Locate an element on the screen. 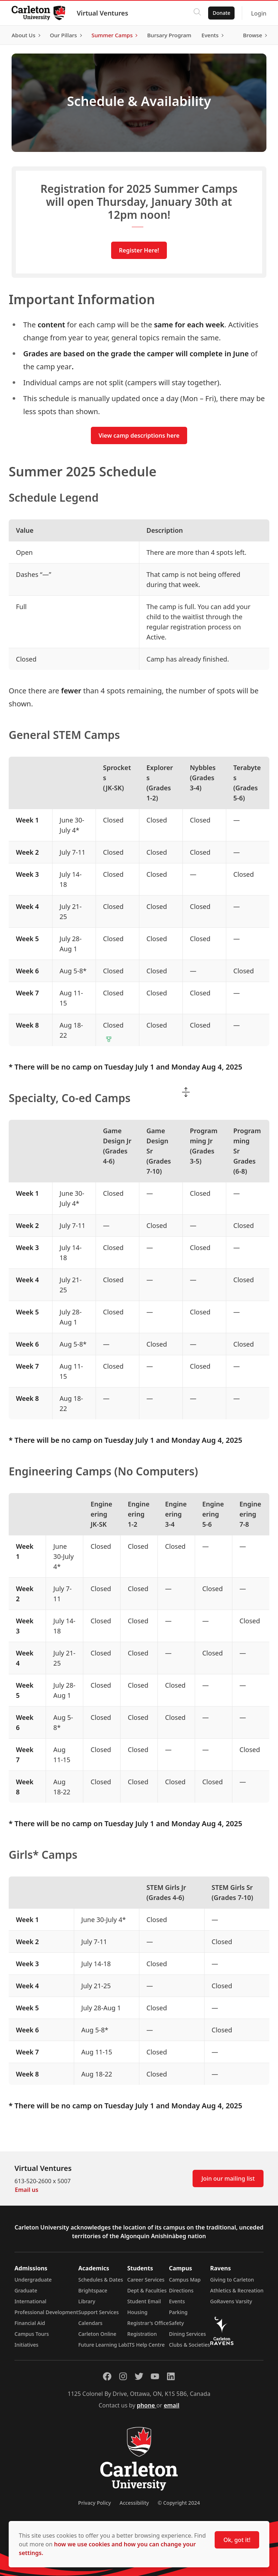 The width and height of the screenshot is (278, 2576). view achievements or awards is located at coordinates (109, 1039).